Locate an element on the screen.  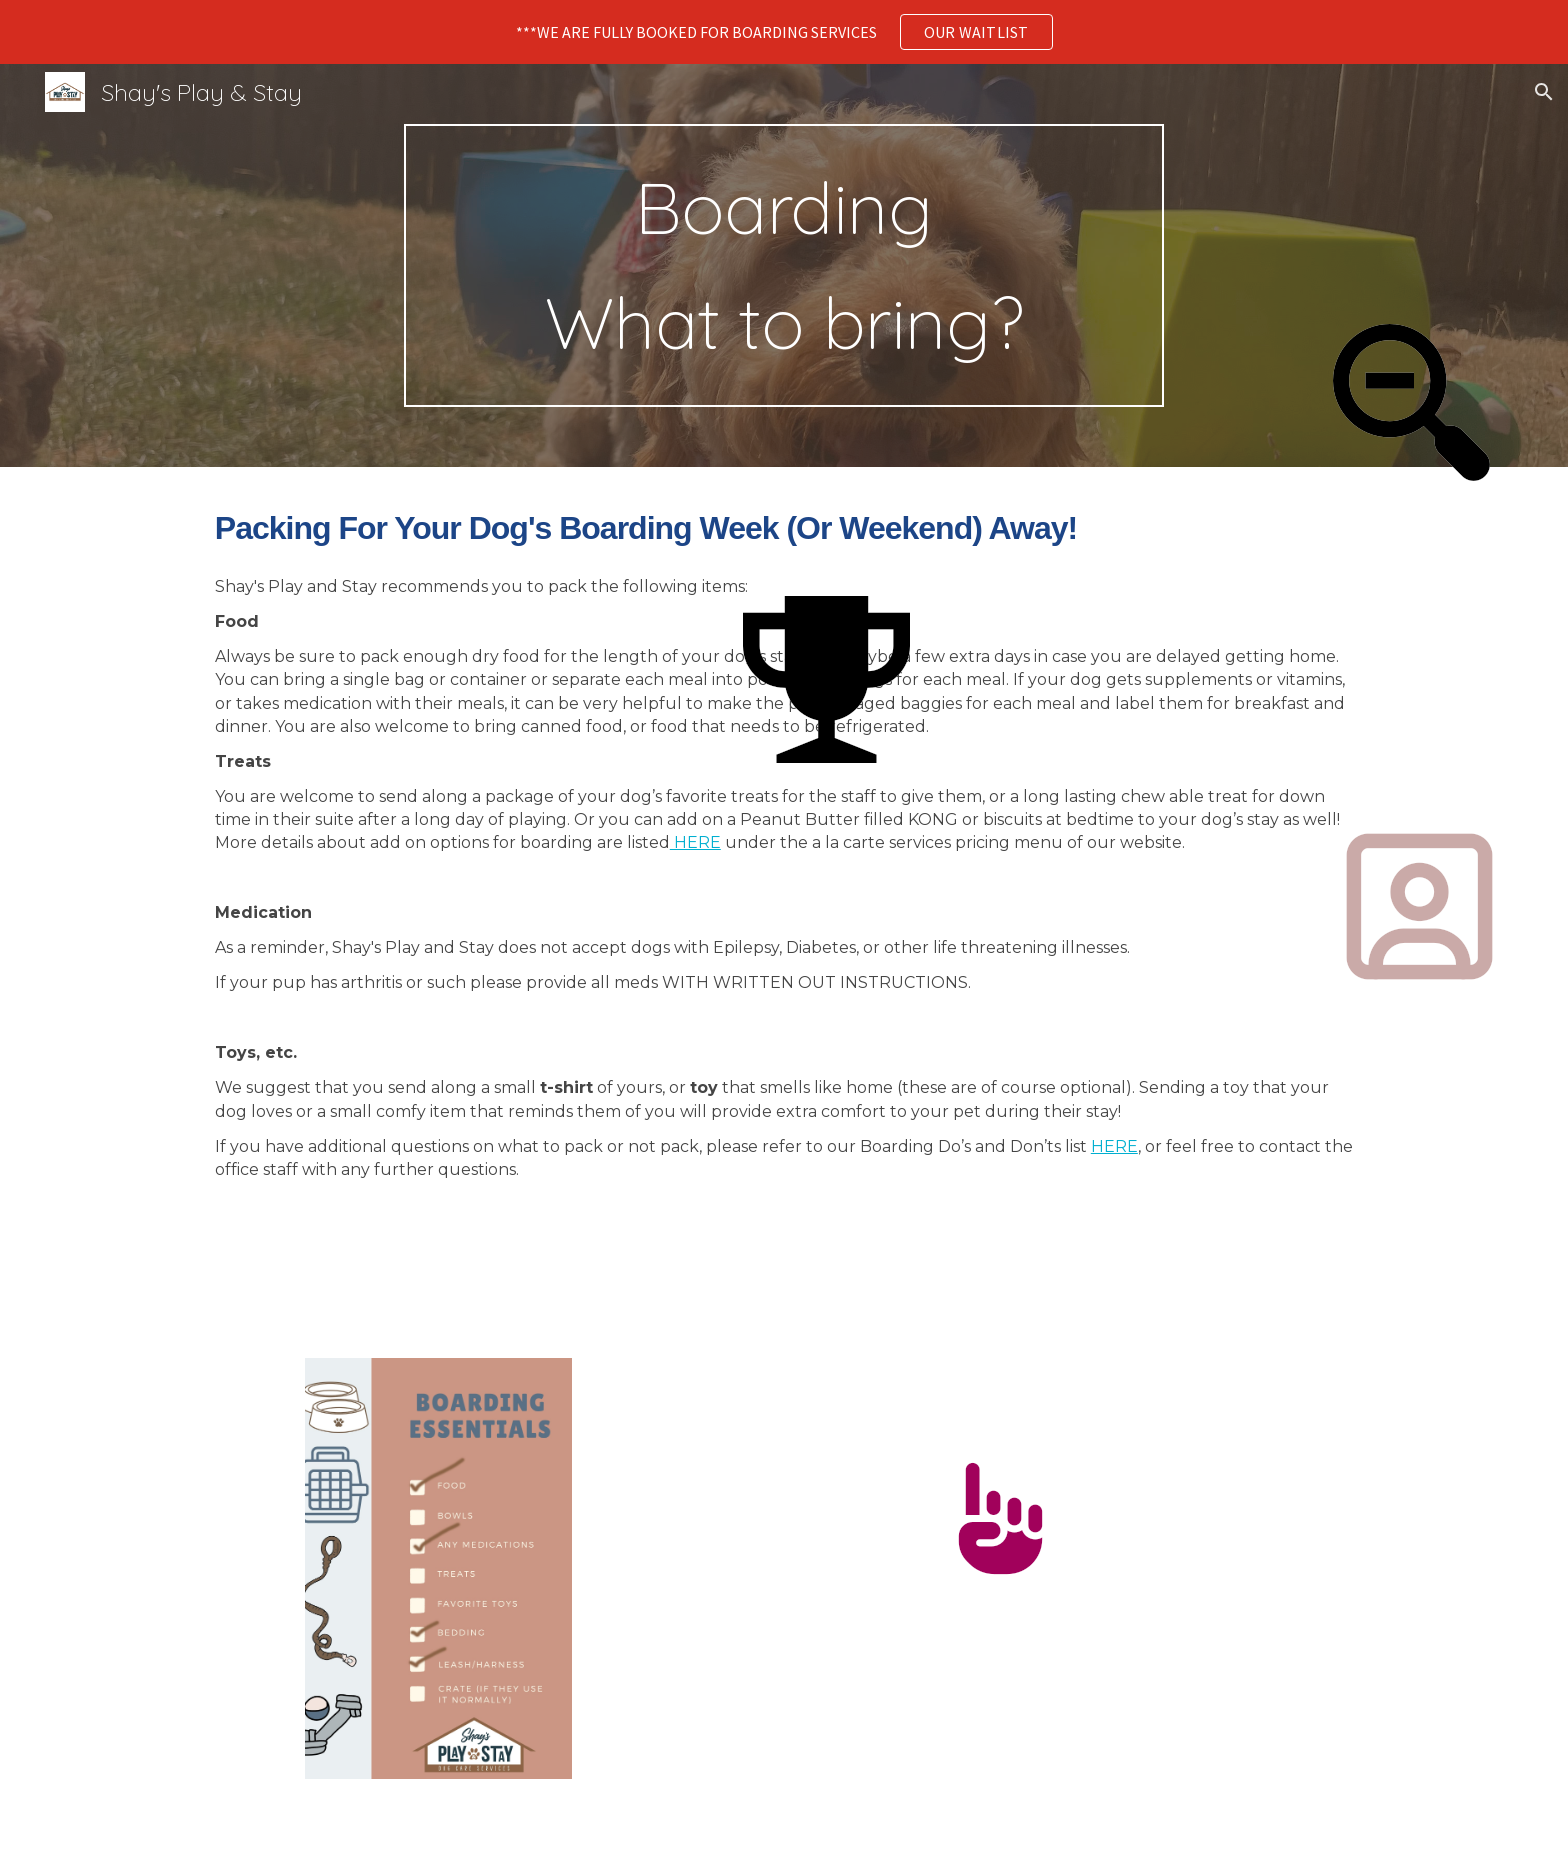
view user profile is located at coordinates (1419, 906).